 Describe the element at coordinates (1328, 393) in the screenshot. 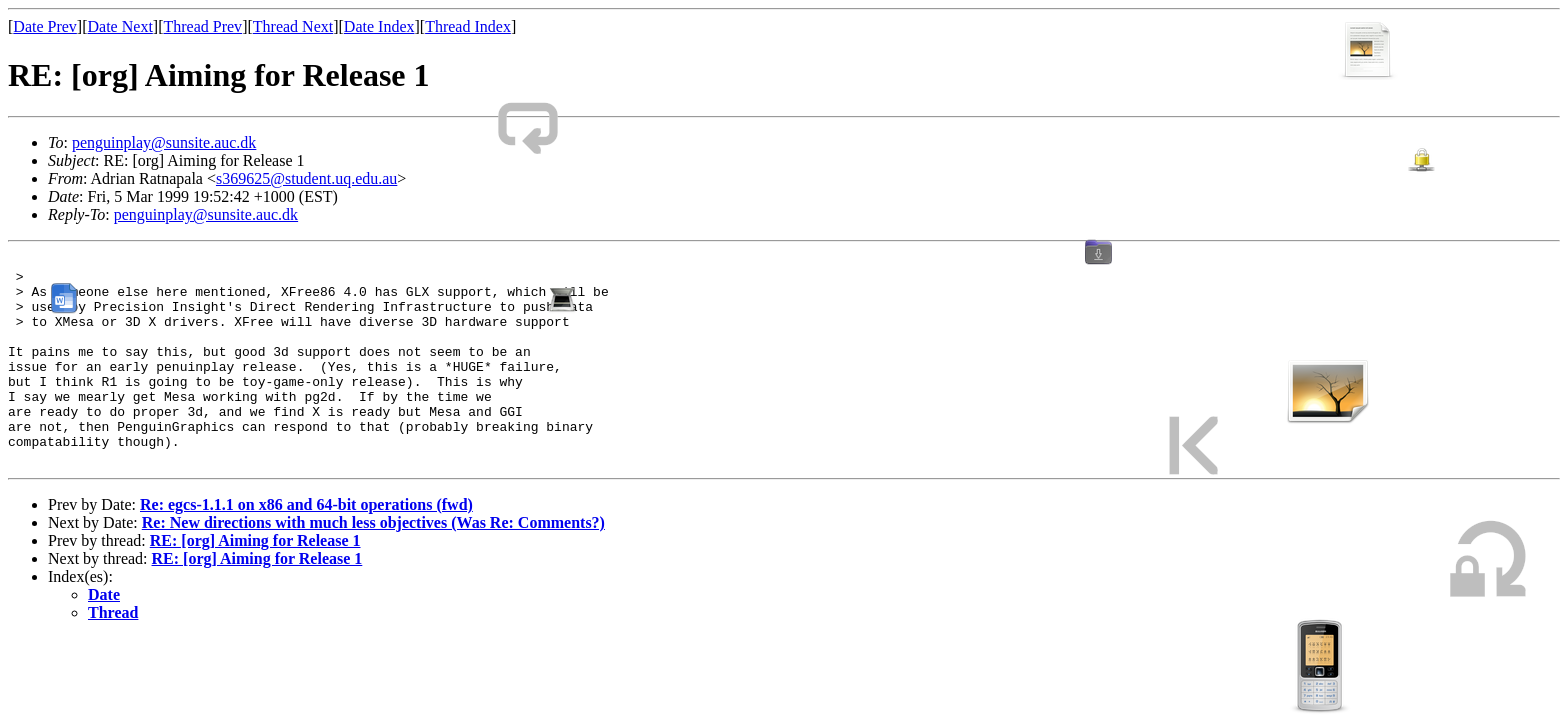

I see `indicates an image file type` at that location.